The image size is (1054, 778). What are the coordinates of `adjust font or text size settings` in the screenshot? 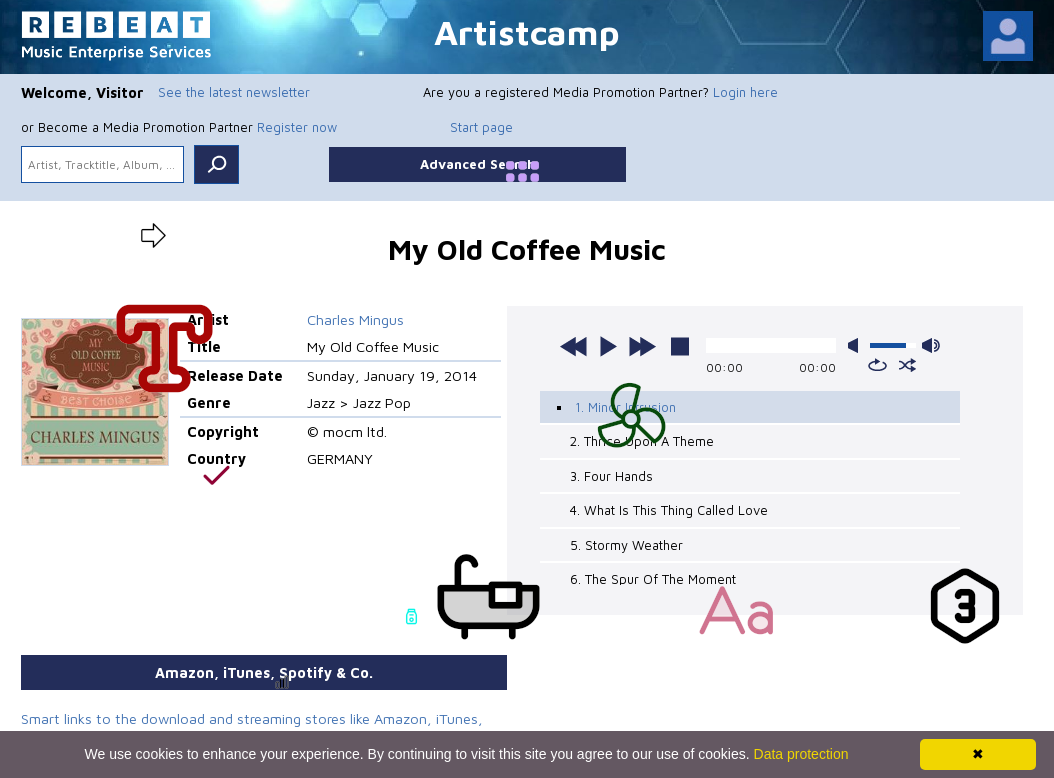 It's located at (737, 611).